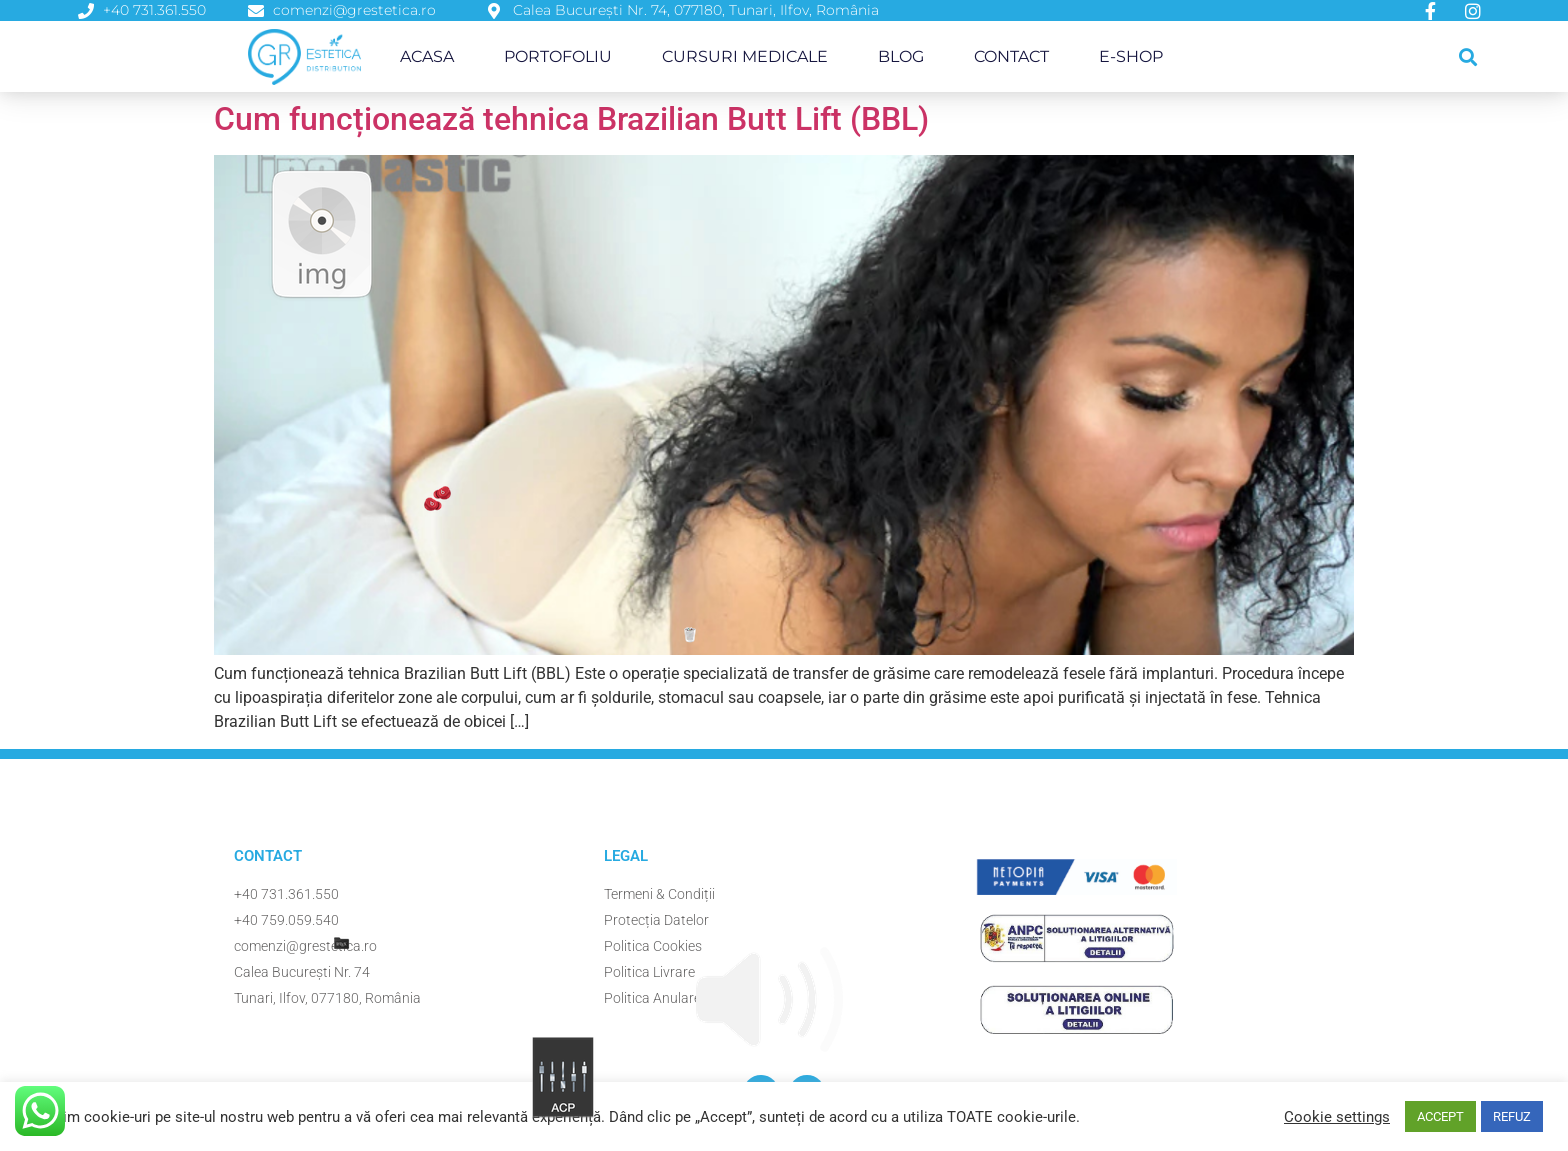  What do you see at coordinates (563, 1079) in the screenshot?
I see `open audio control panel settings` at bounding box center [563, 1079].